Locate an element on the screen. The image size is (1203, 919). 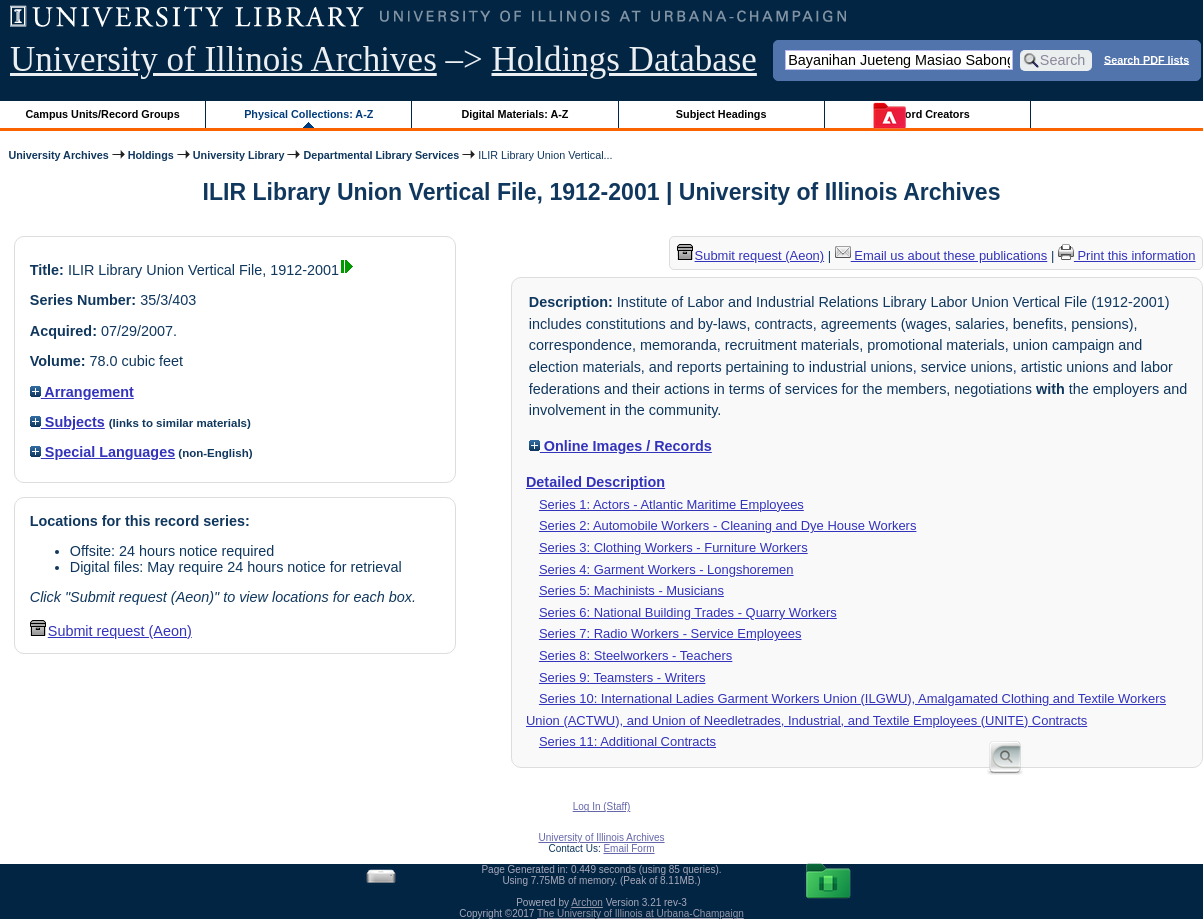
open search preferences or settings is located at coordinates (1005, 757).